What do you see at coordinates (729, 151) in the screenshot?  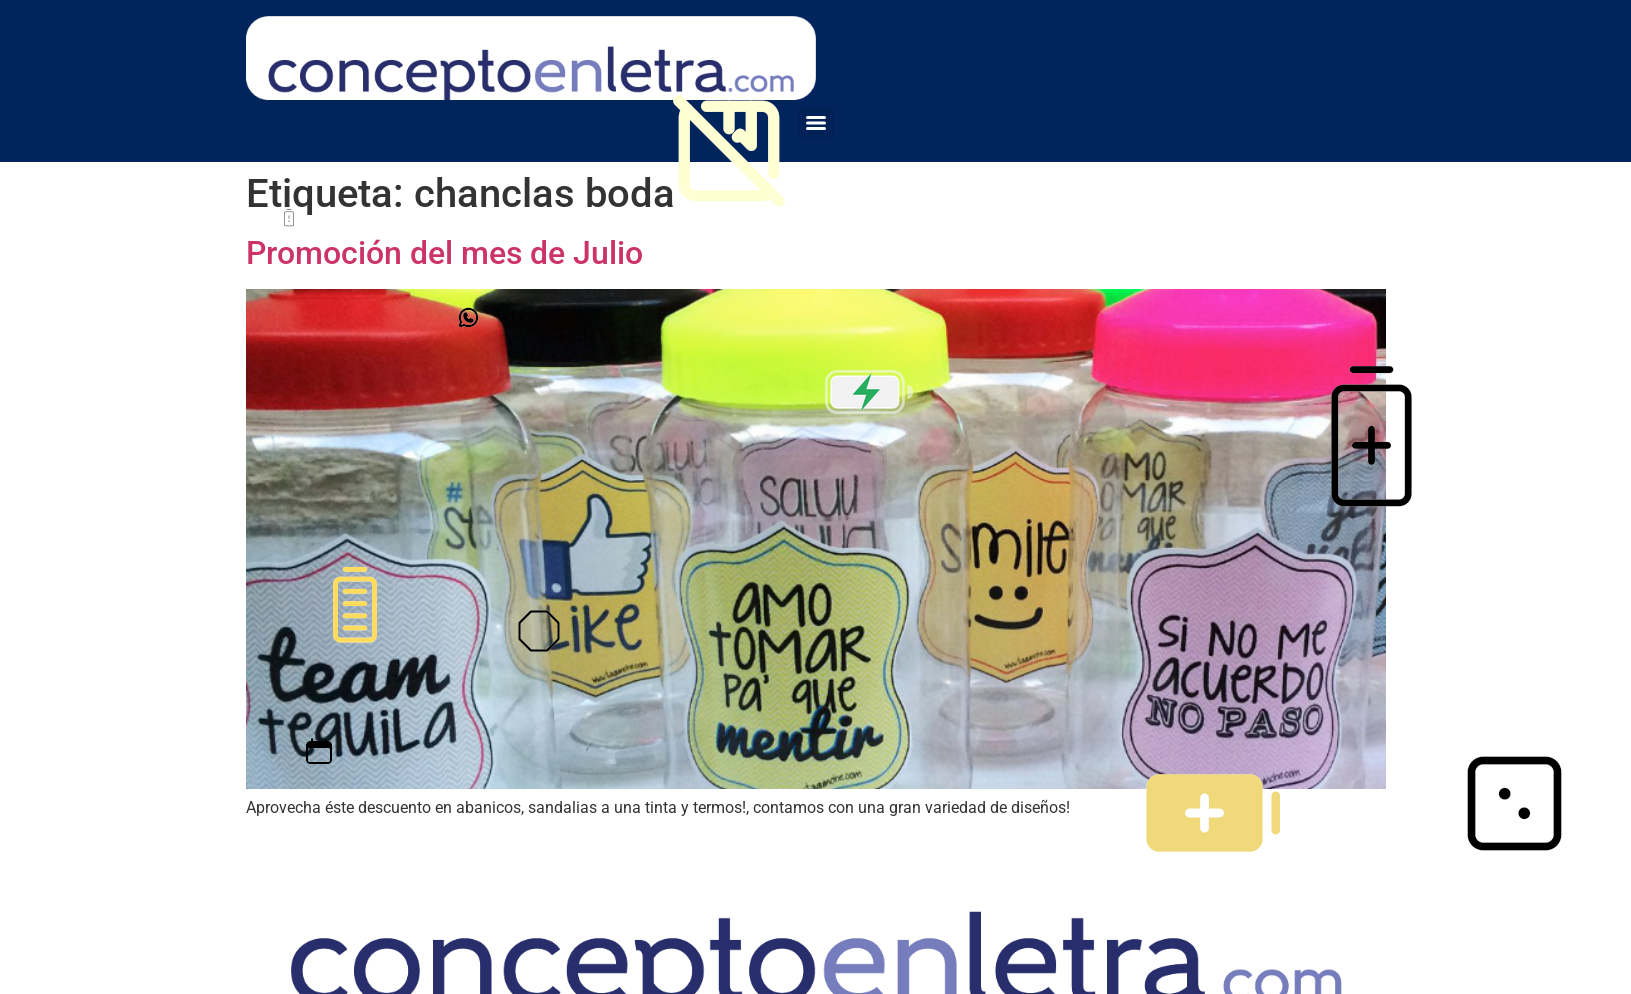 I see `album or collection unavailable` at bounding box center [729, 151].